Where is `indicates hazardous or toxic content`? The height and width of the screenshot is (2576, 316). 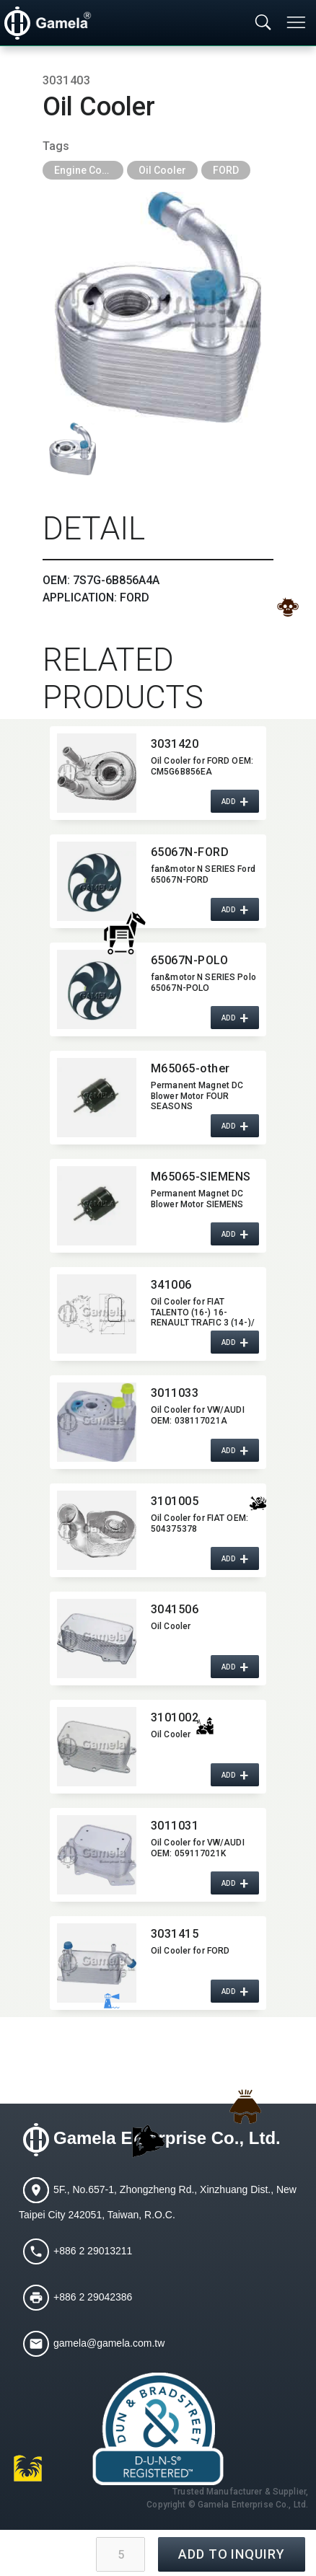 indicates hazardous or toxic content is located at coordinates (258, 1501).